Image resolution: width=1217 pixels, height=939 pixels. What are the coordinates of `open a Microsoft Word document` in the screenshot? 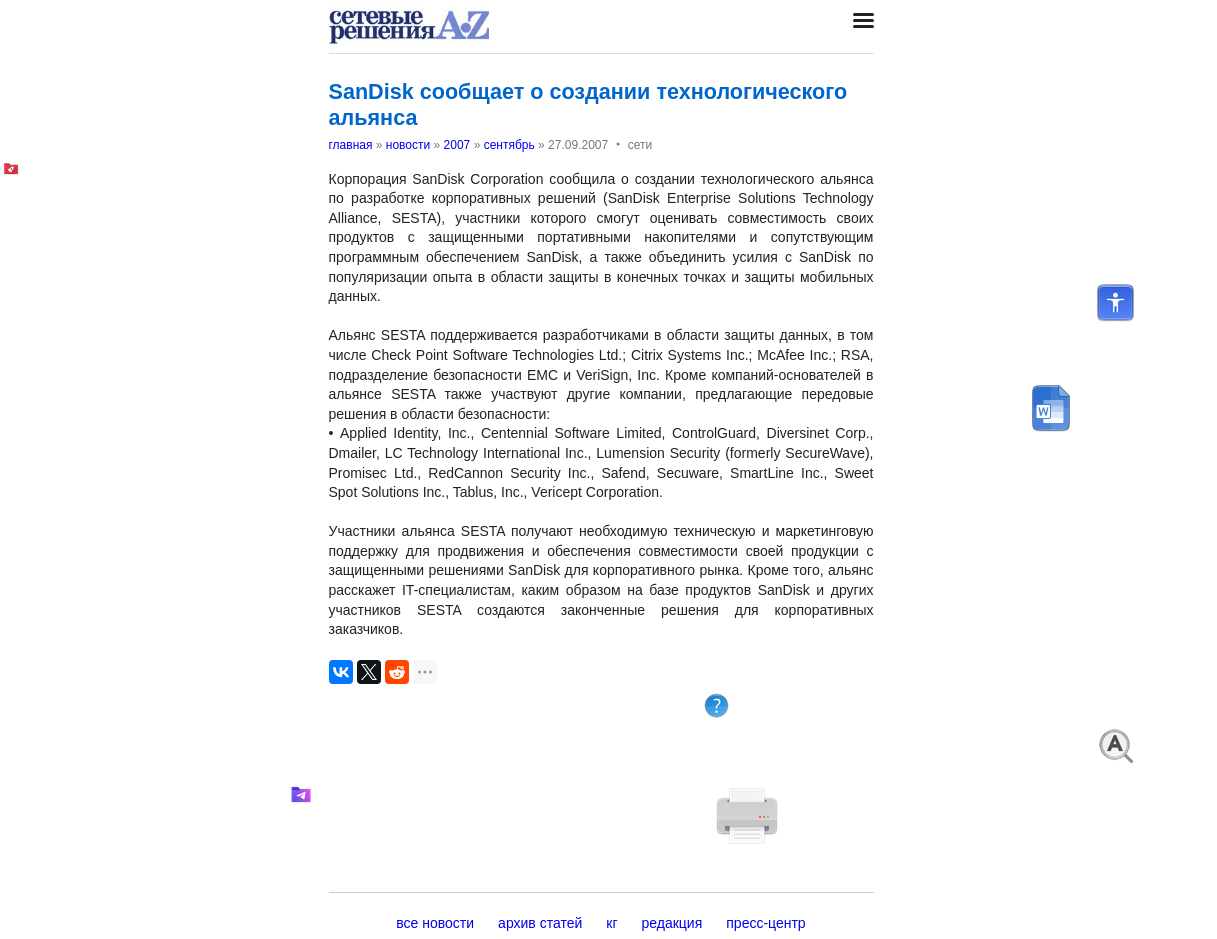 It's located at (1051, 408).